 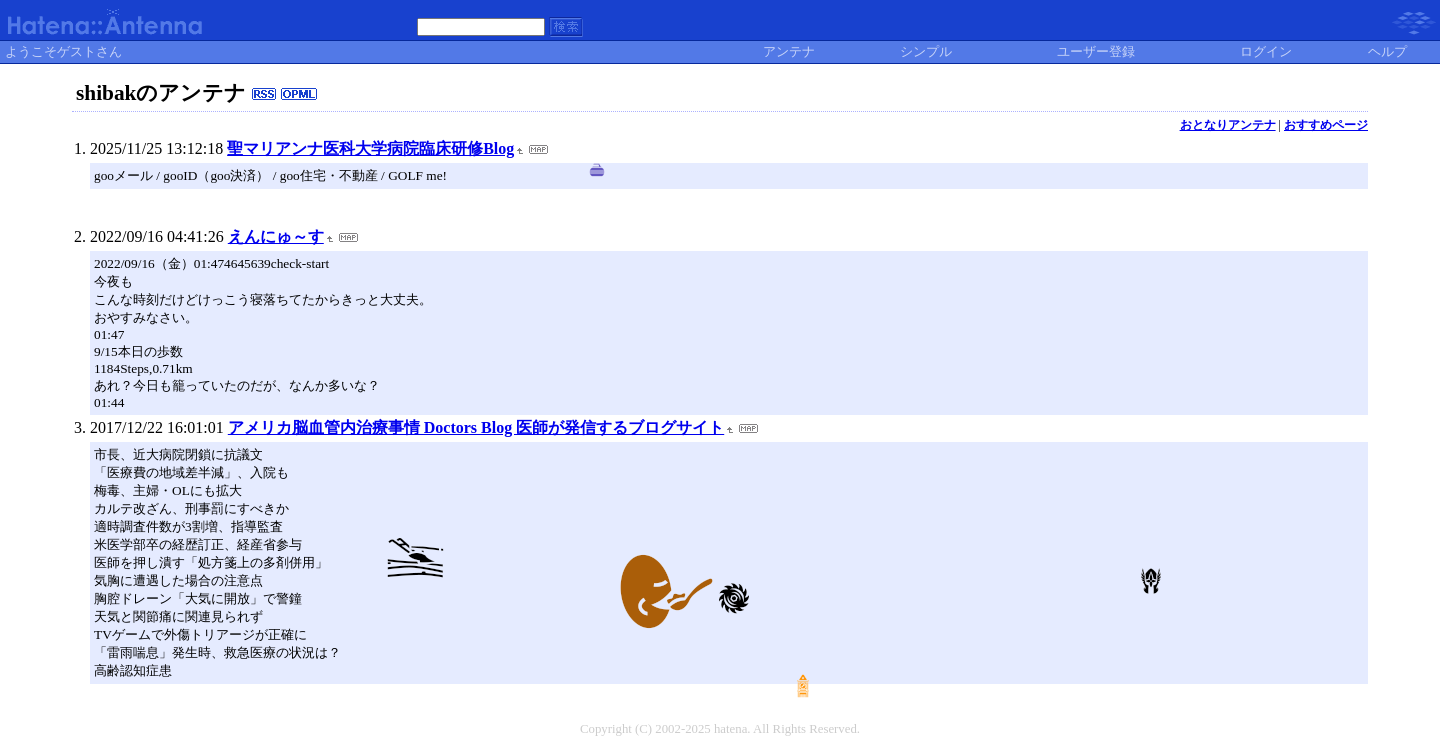 What do you see at coordinates (1151, 581) in the screenshot?
I see `select elf or elven character class` at bounding box center [1151, 581].